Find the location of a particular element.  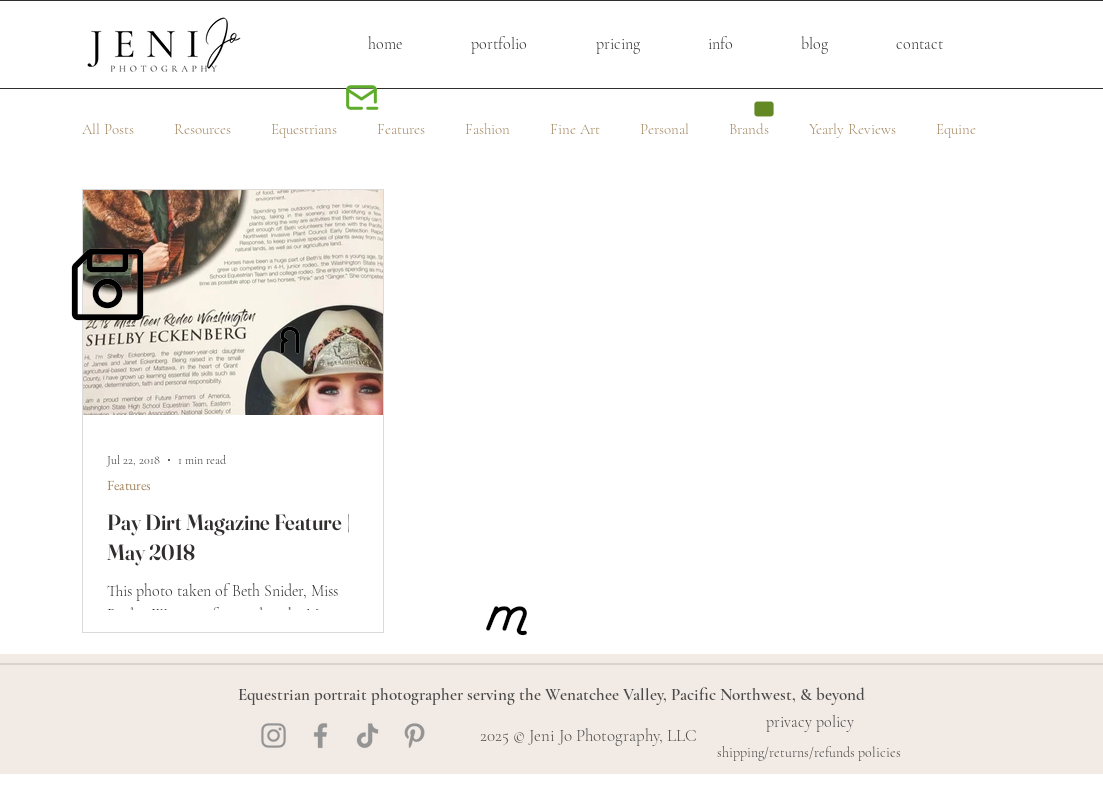

switch to Thai language input is located at coordinates (290, 340).